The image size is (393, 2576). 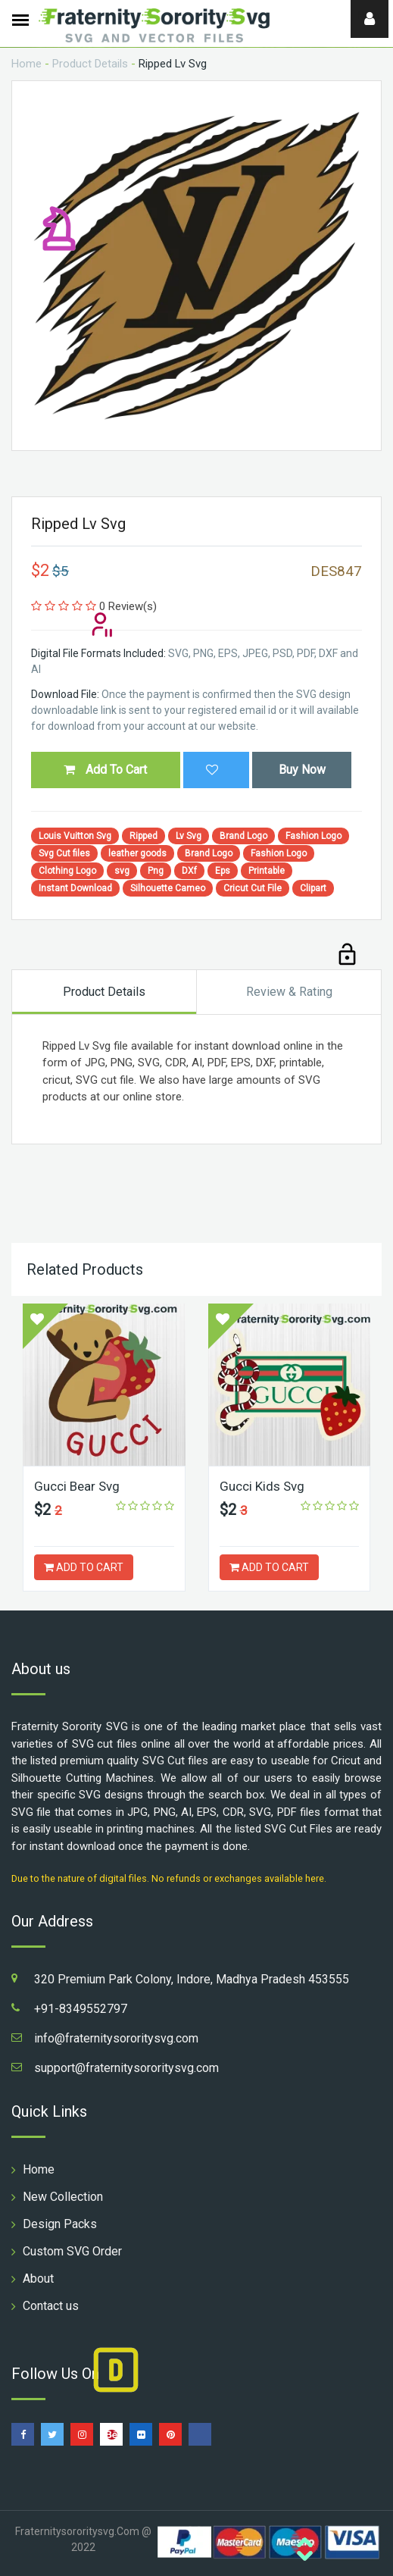 I want to click on pause or temporarily suspend a user account, so click(x=100, y=624).